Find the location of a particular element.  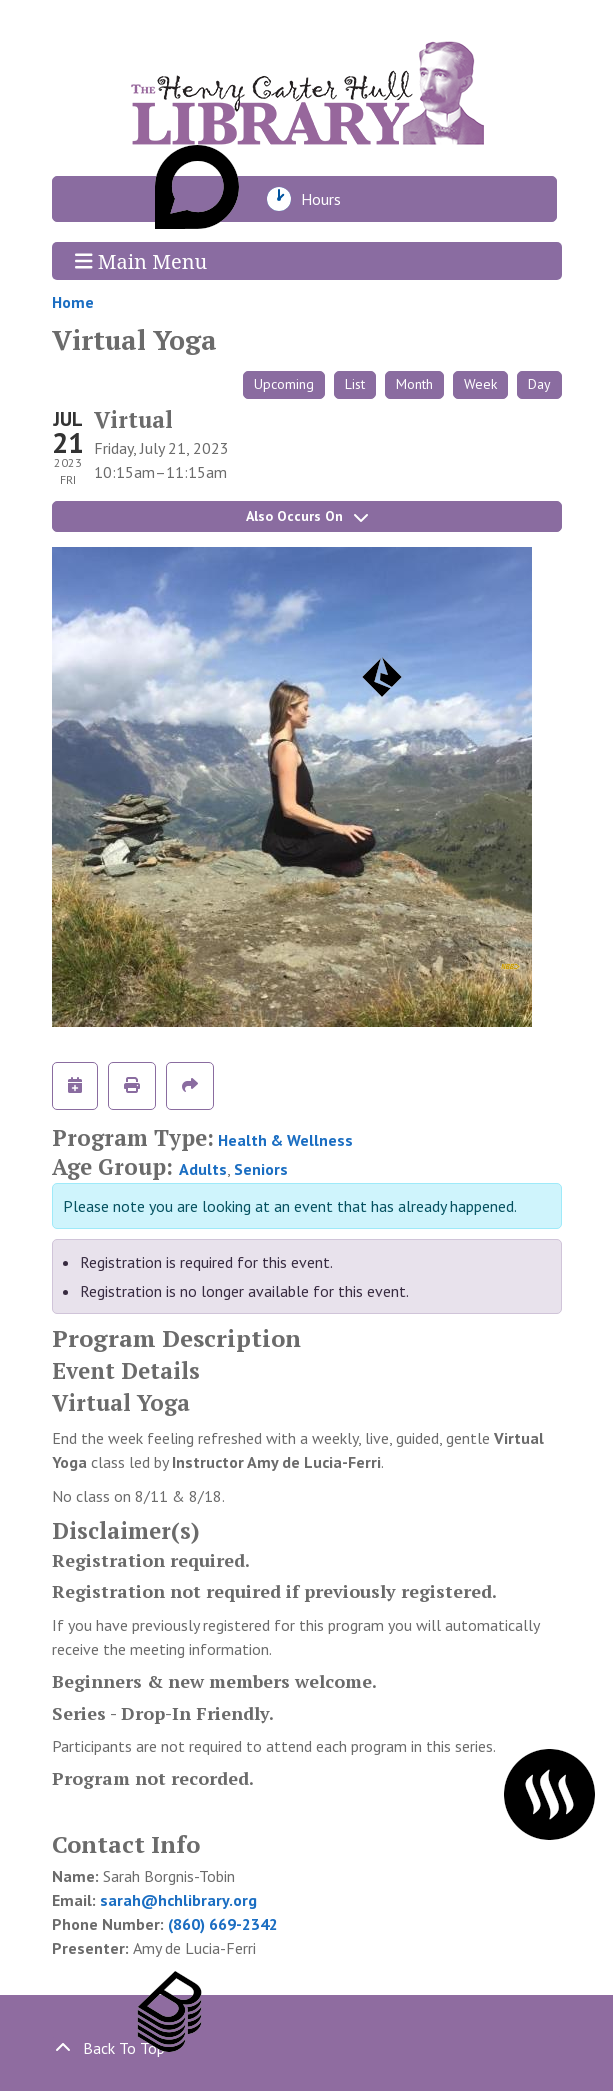

steem blockchain platform logo is located at coordinates (549, 1794).